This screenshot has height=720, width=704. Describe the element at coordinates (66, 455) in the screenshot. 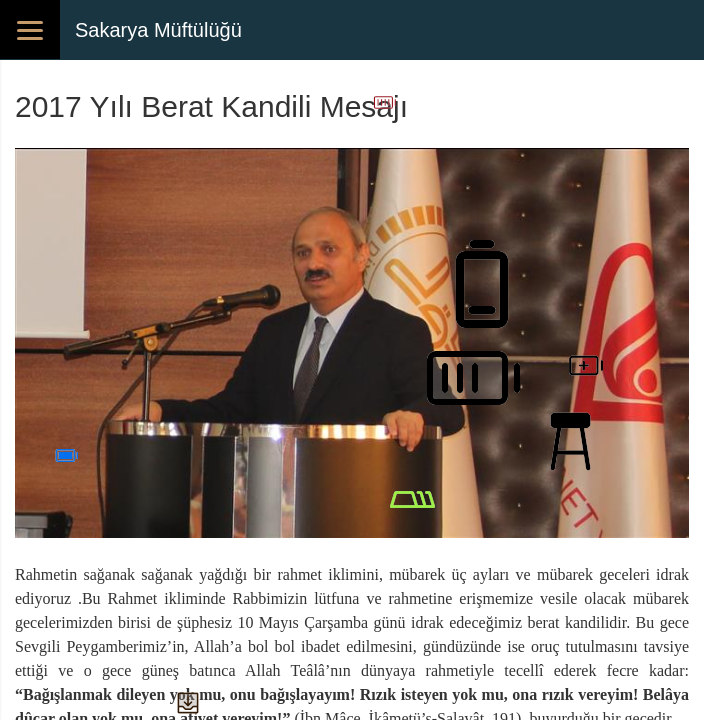

I see `indicates battery is fully charged` at that location.